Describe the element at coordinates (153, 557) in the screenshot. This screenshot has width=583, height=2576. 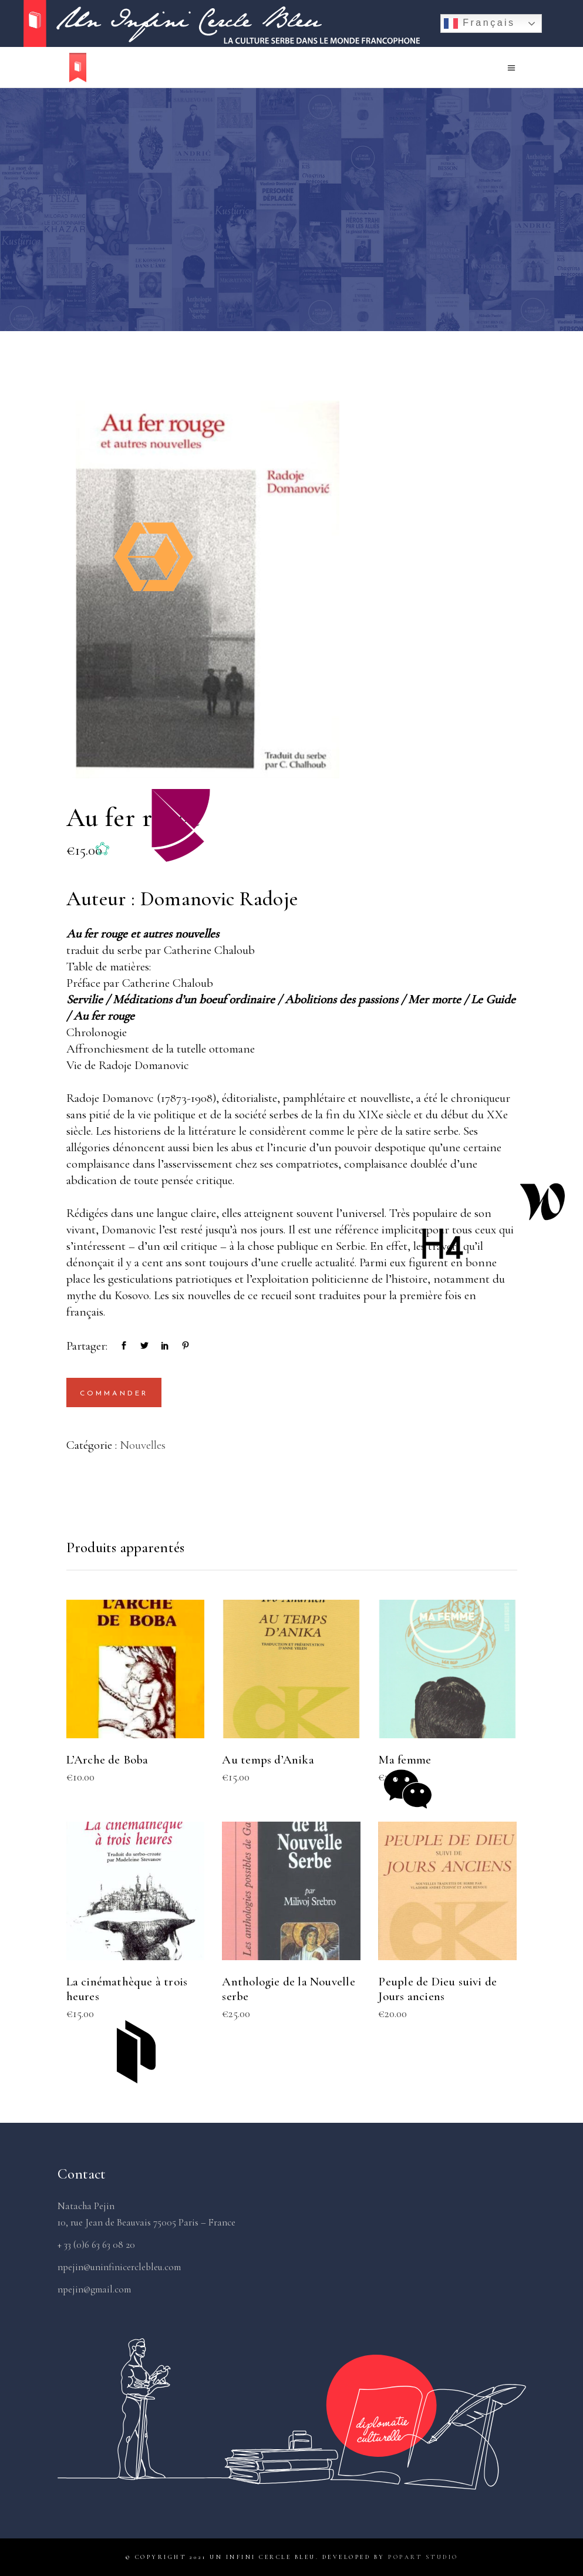
I see `open3d library or application` at that location.